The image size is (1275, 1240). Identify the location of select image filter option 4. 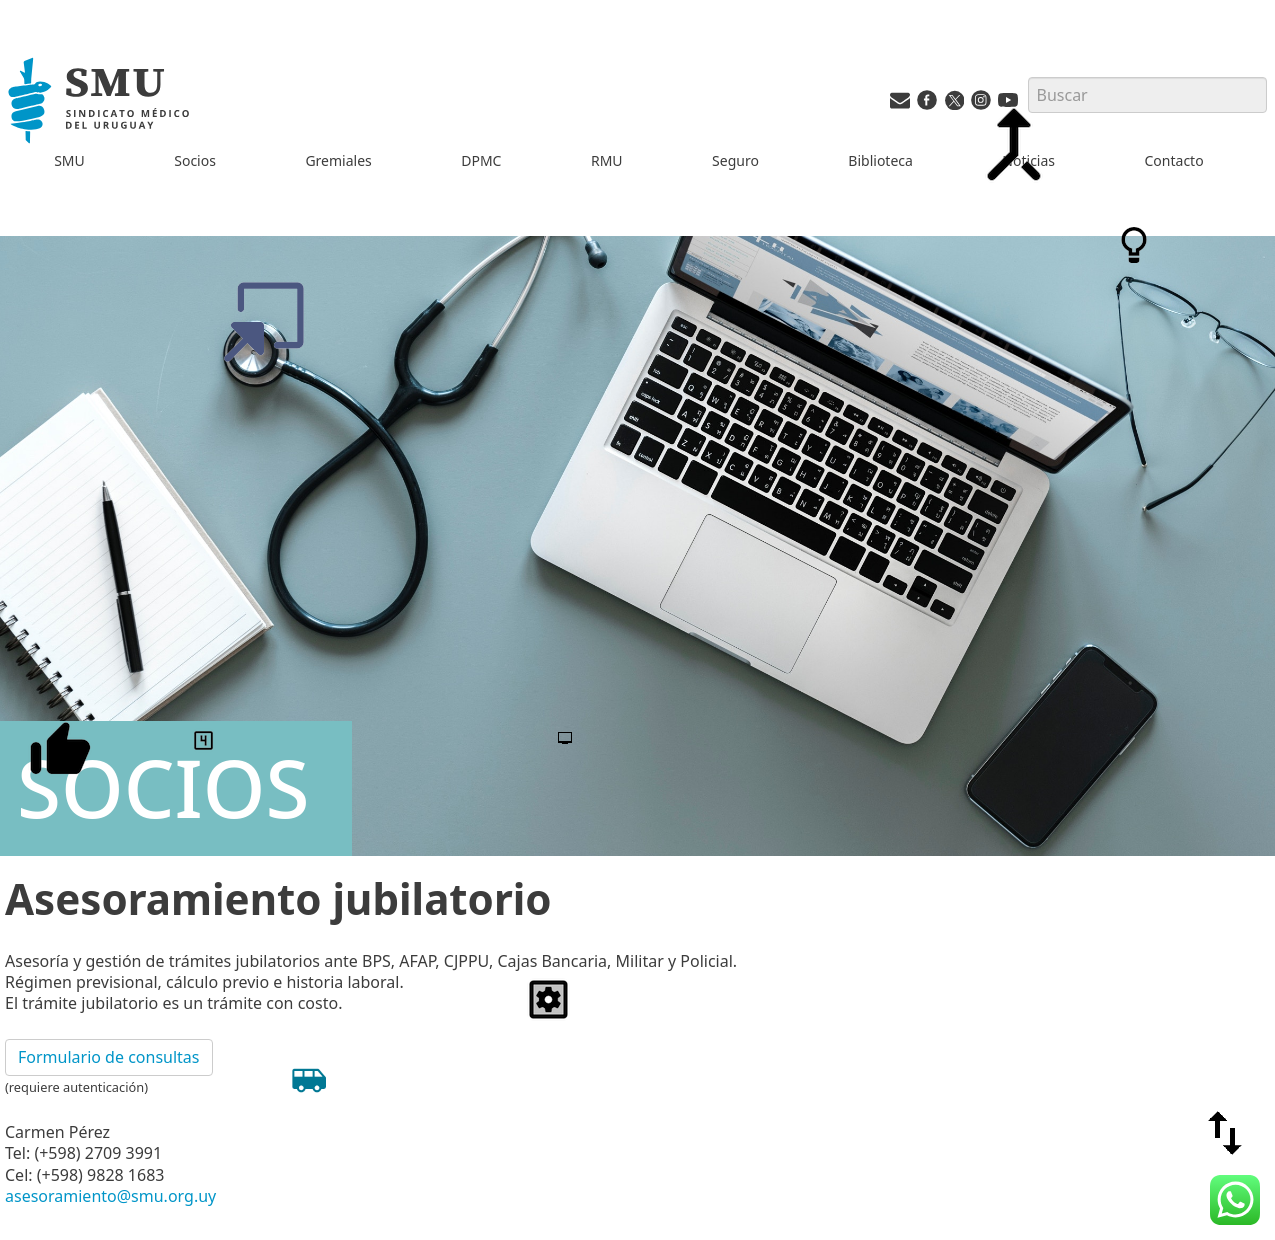
(203, 740).